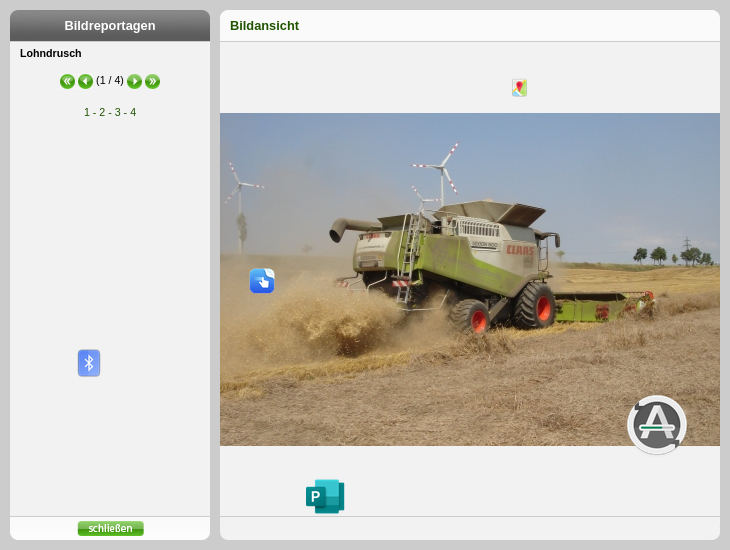 This screenshot has height=550, width=730. Describe the element at coordinates (519, 87) in the screenshot. I see `open a GPX route or waypoint file` at that location.